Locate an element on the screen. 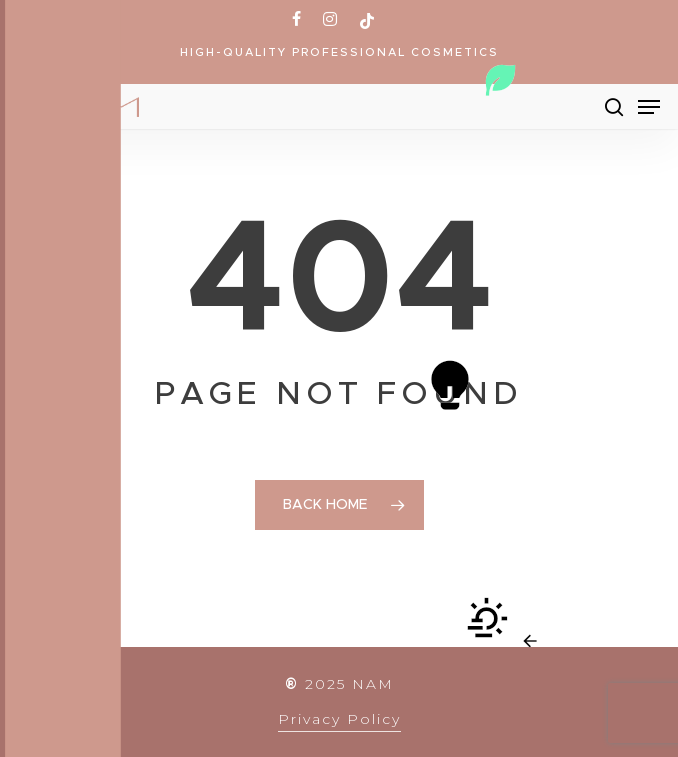  indicates foggy or hazy weather conditions is located at coordinates (486, 618).